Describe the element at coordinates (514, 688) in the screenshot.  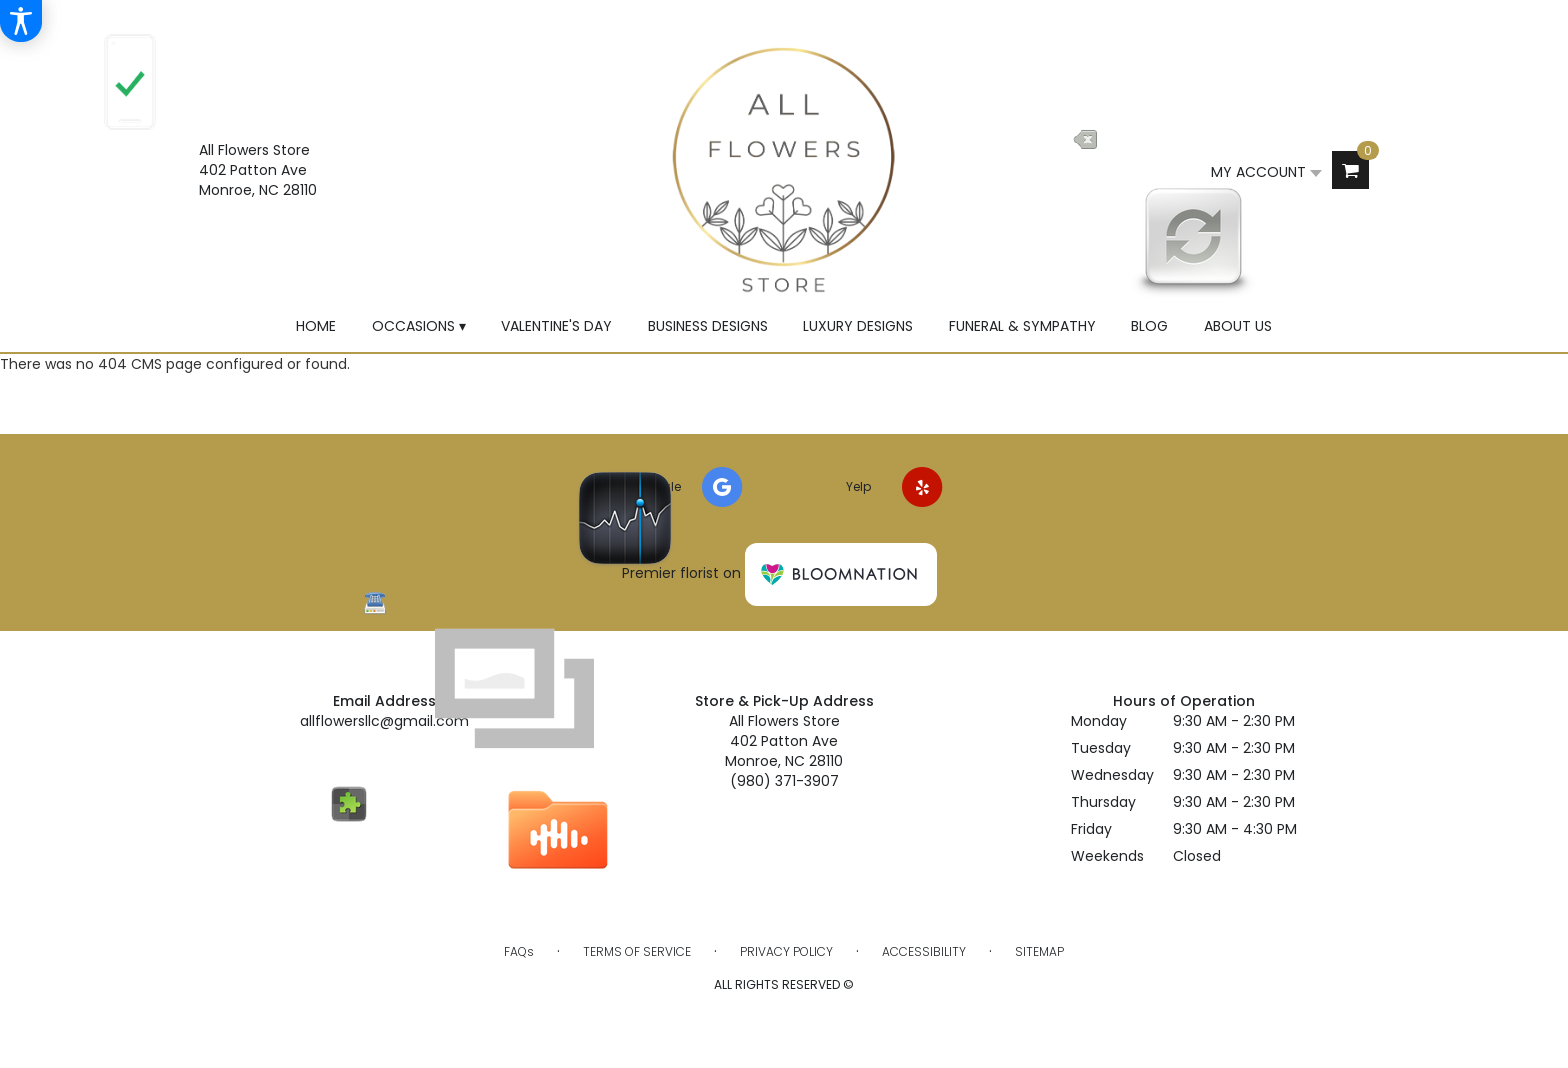
I see `indicates a photo or image collection` at that location.